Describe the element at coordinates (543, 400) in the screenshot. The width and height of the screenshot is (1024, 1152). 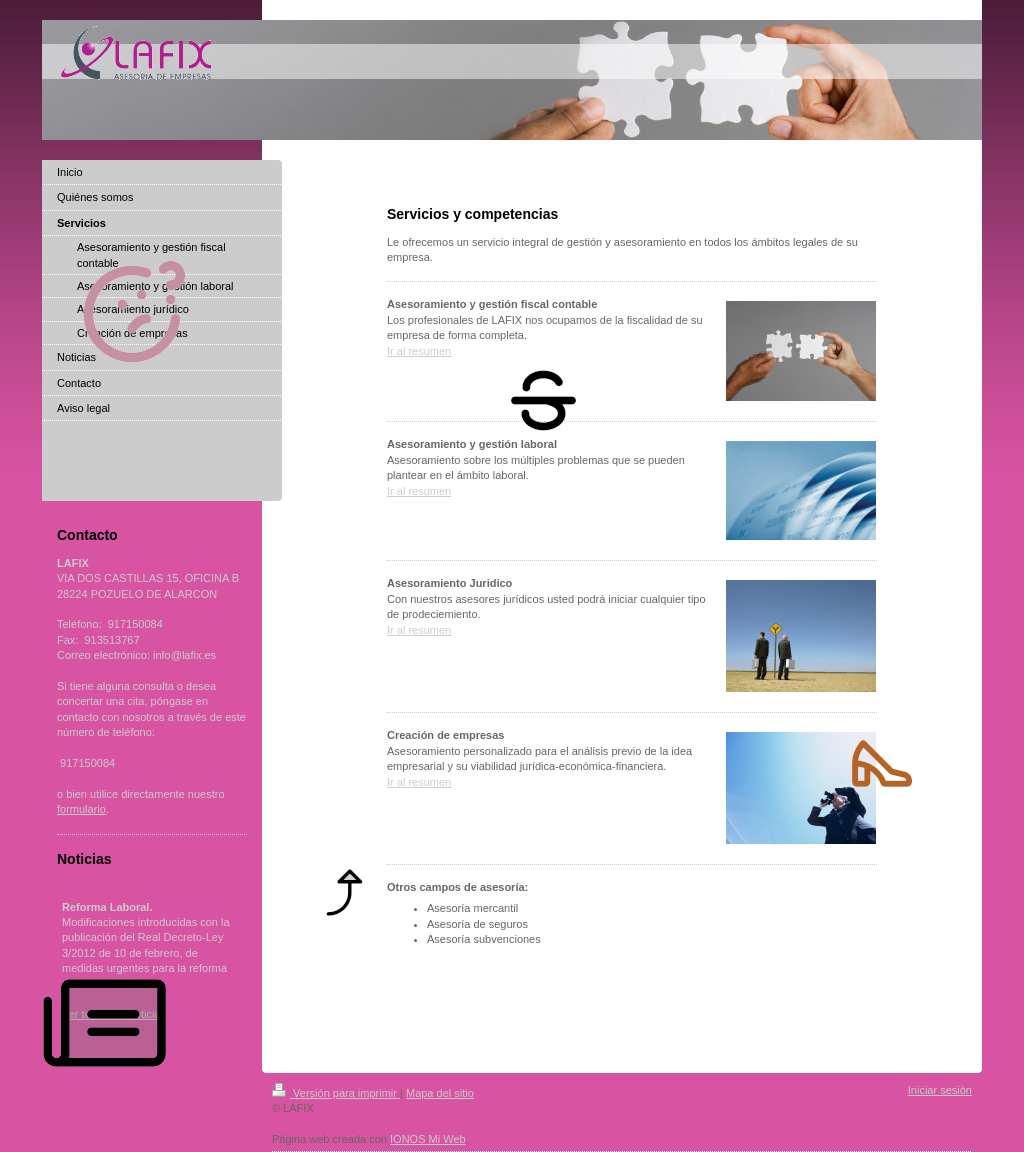
I see `apply strikethrough formatting to selected text` at that location.